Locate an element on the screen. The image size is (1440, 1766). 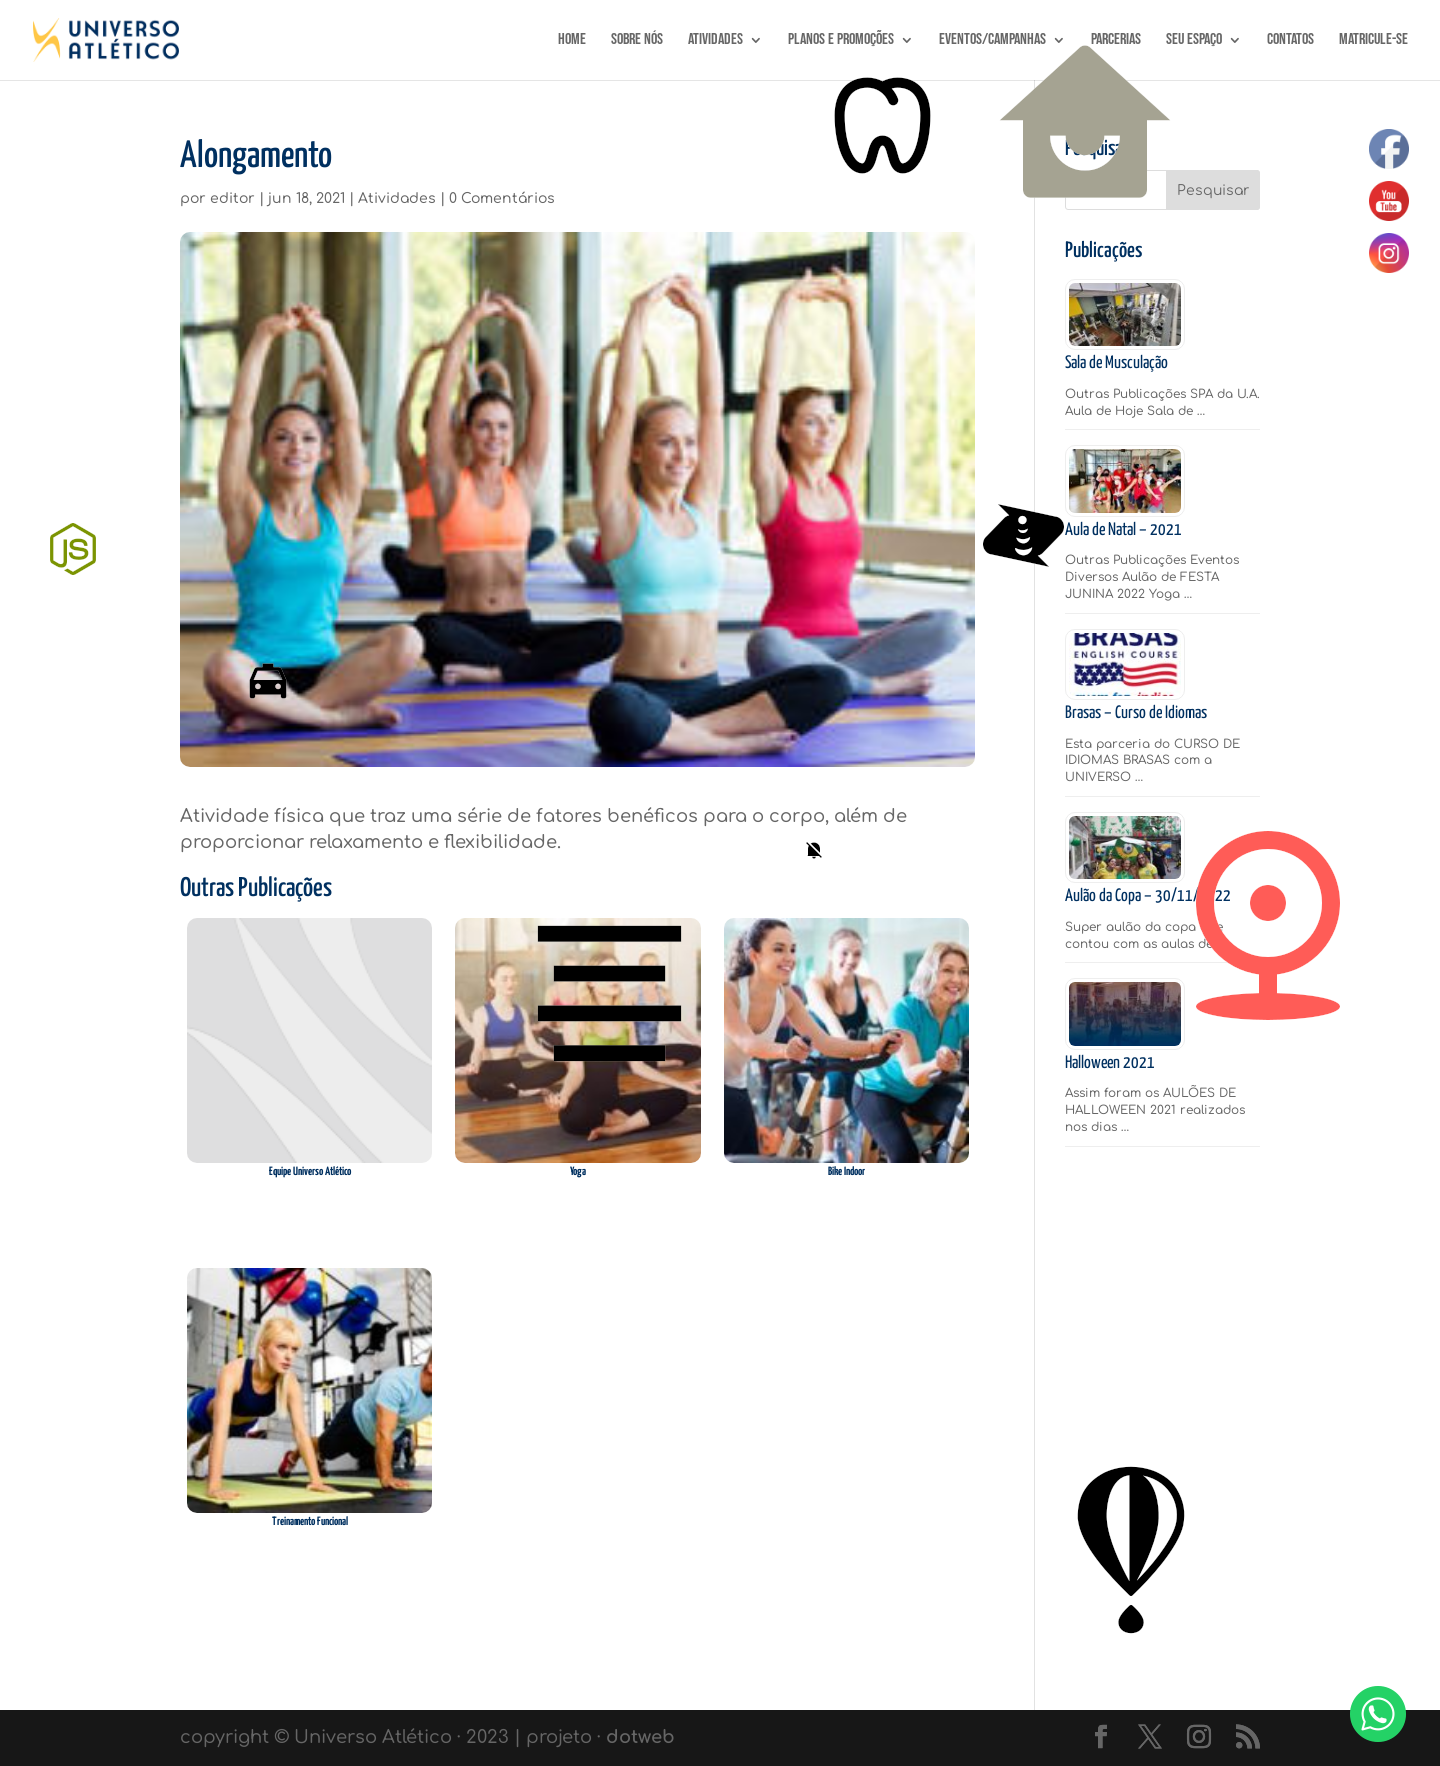
Node.js runtime environment logo is located at coordinates (73, 549).